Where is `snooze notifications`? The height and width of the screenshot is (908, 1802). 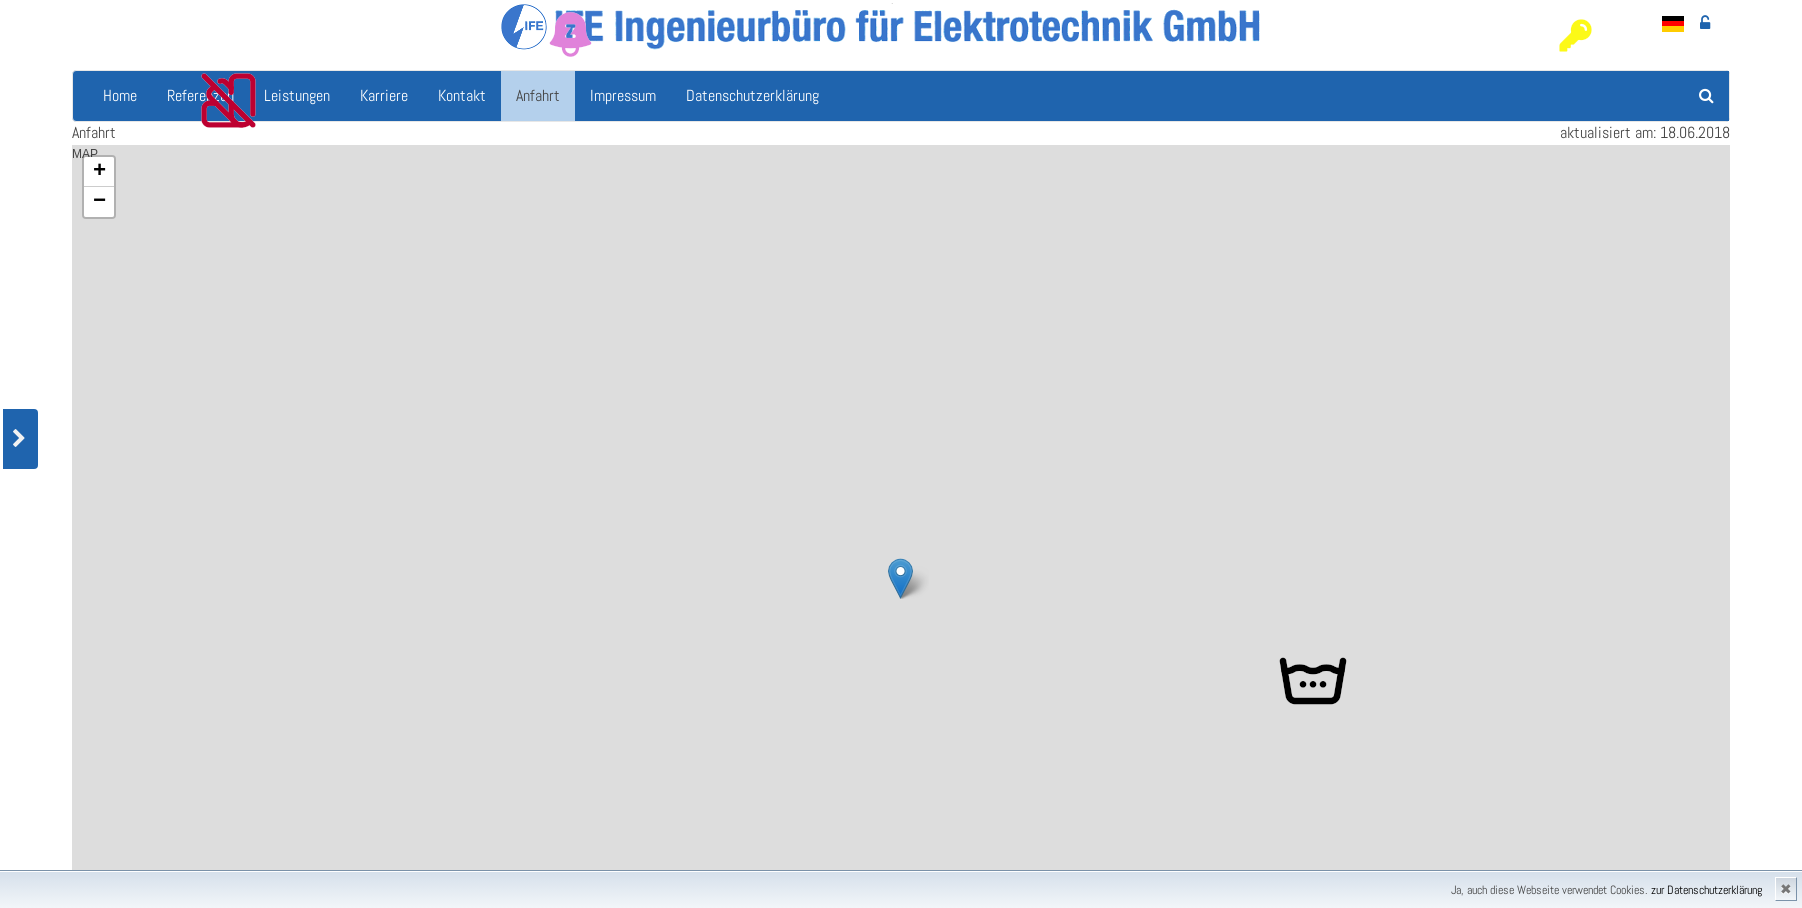
snooze notifications is located at coordinates (570, 34).